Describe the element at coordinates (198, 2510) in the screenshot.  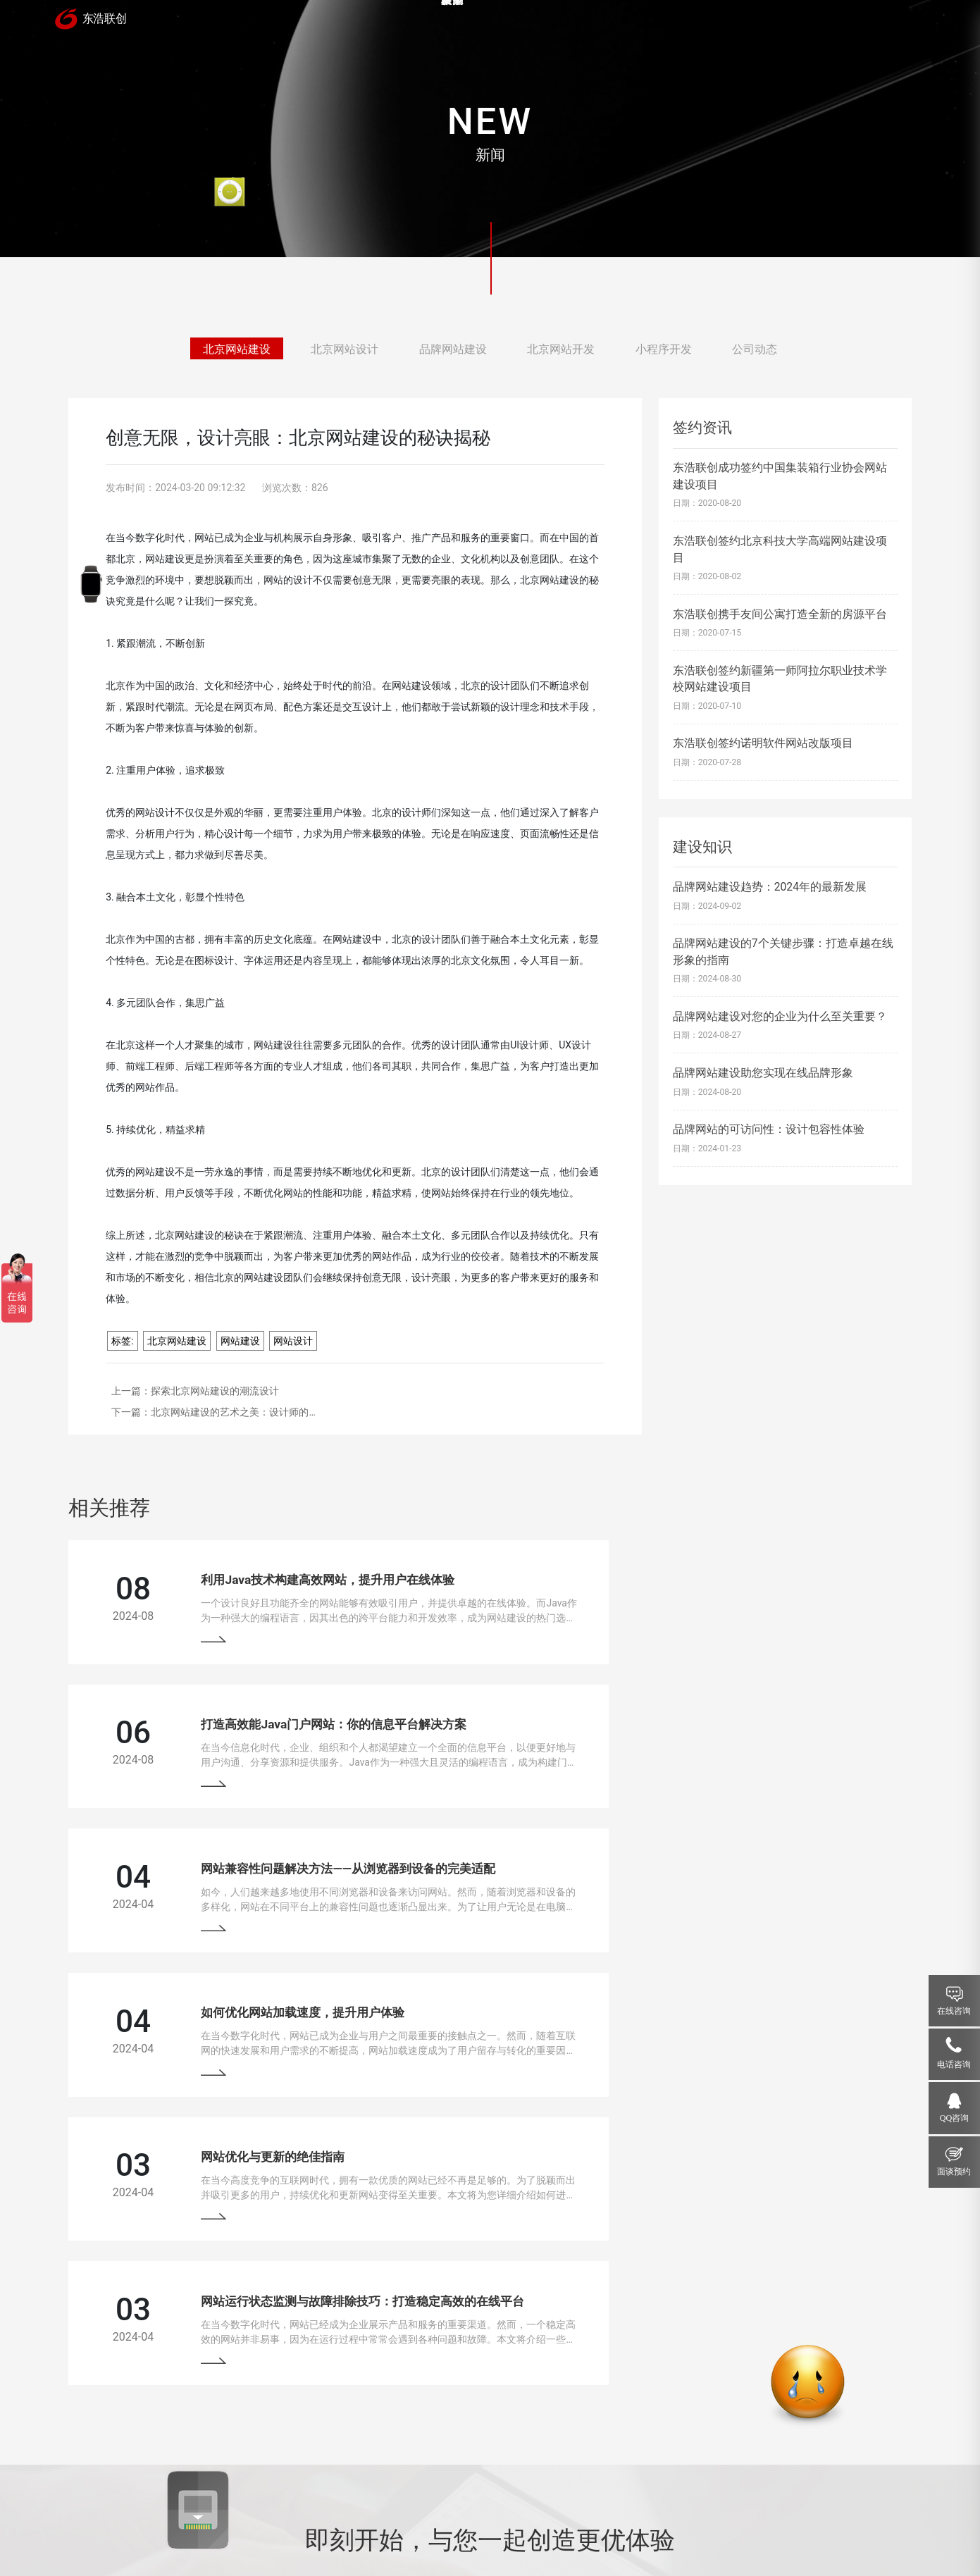
I see `gameboy ROM file type indicator` at that location.